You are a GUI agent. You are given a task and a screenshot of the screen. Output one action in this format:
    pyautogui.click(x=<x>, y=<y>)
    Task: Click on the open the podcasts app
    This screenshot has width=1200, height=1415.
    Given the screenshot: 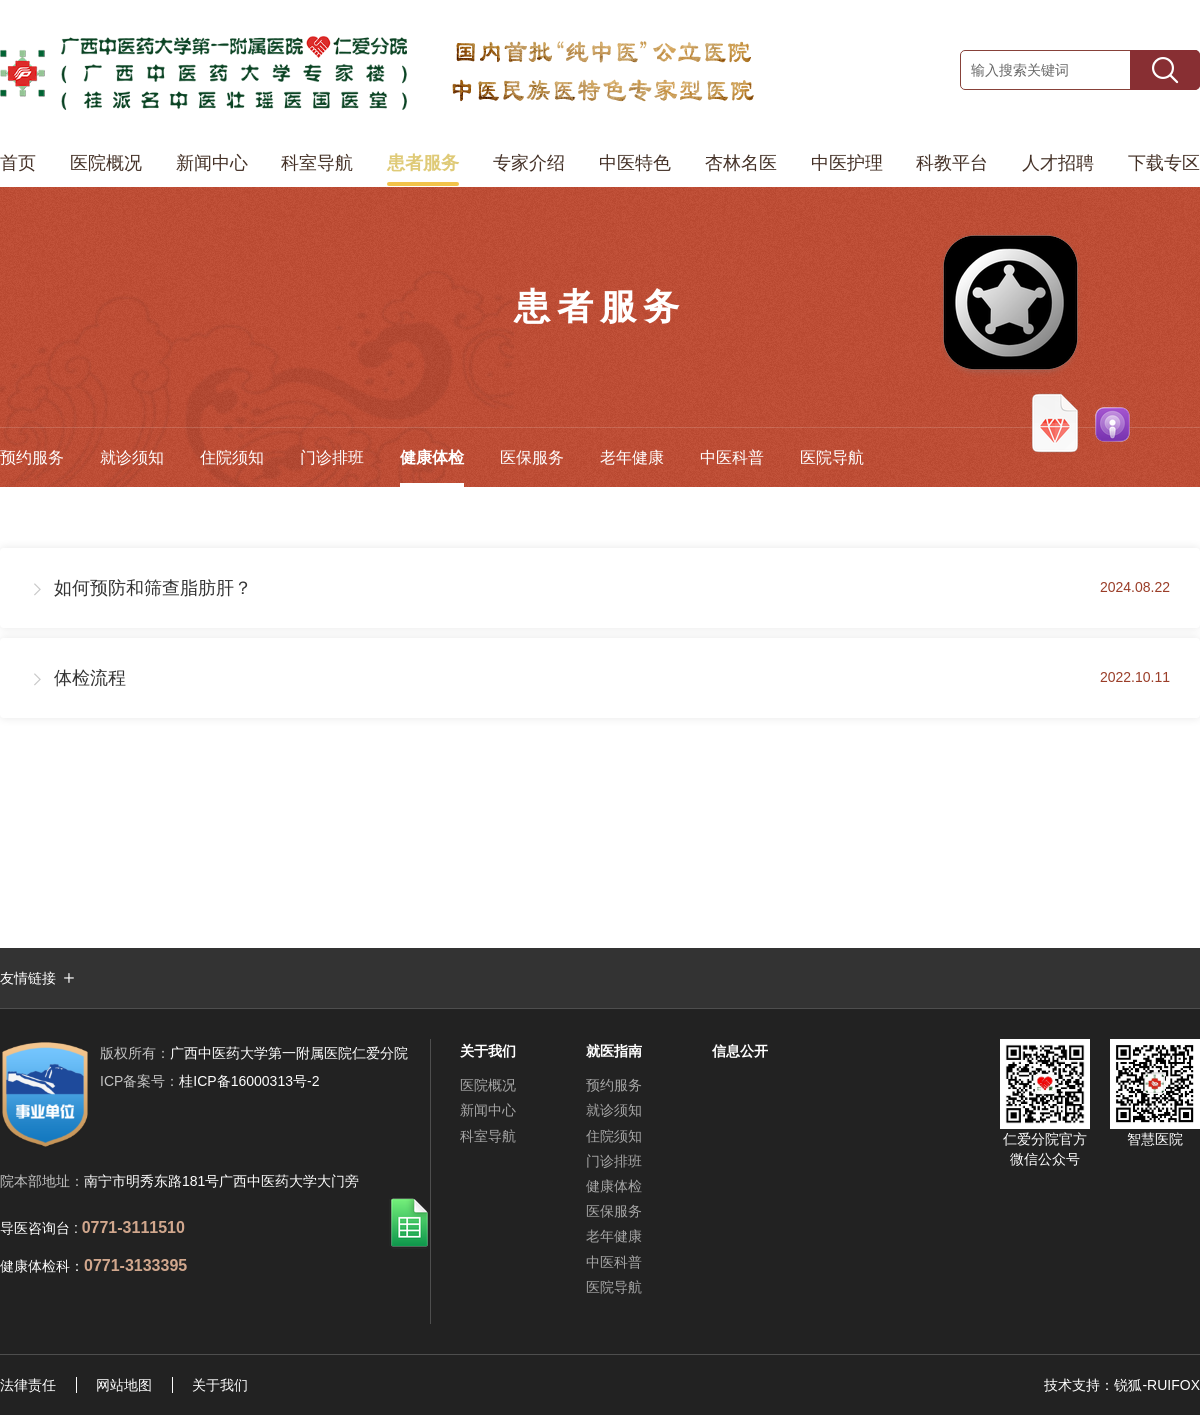 What is the action you would take?
    pyautogui.click(x=1112, y=424)
    